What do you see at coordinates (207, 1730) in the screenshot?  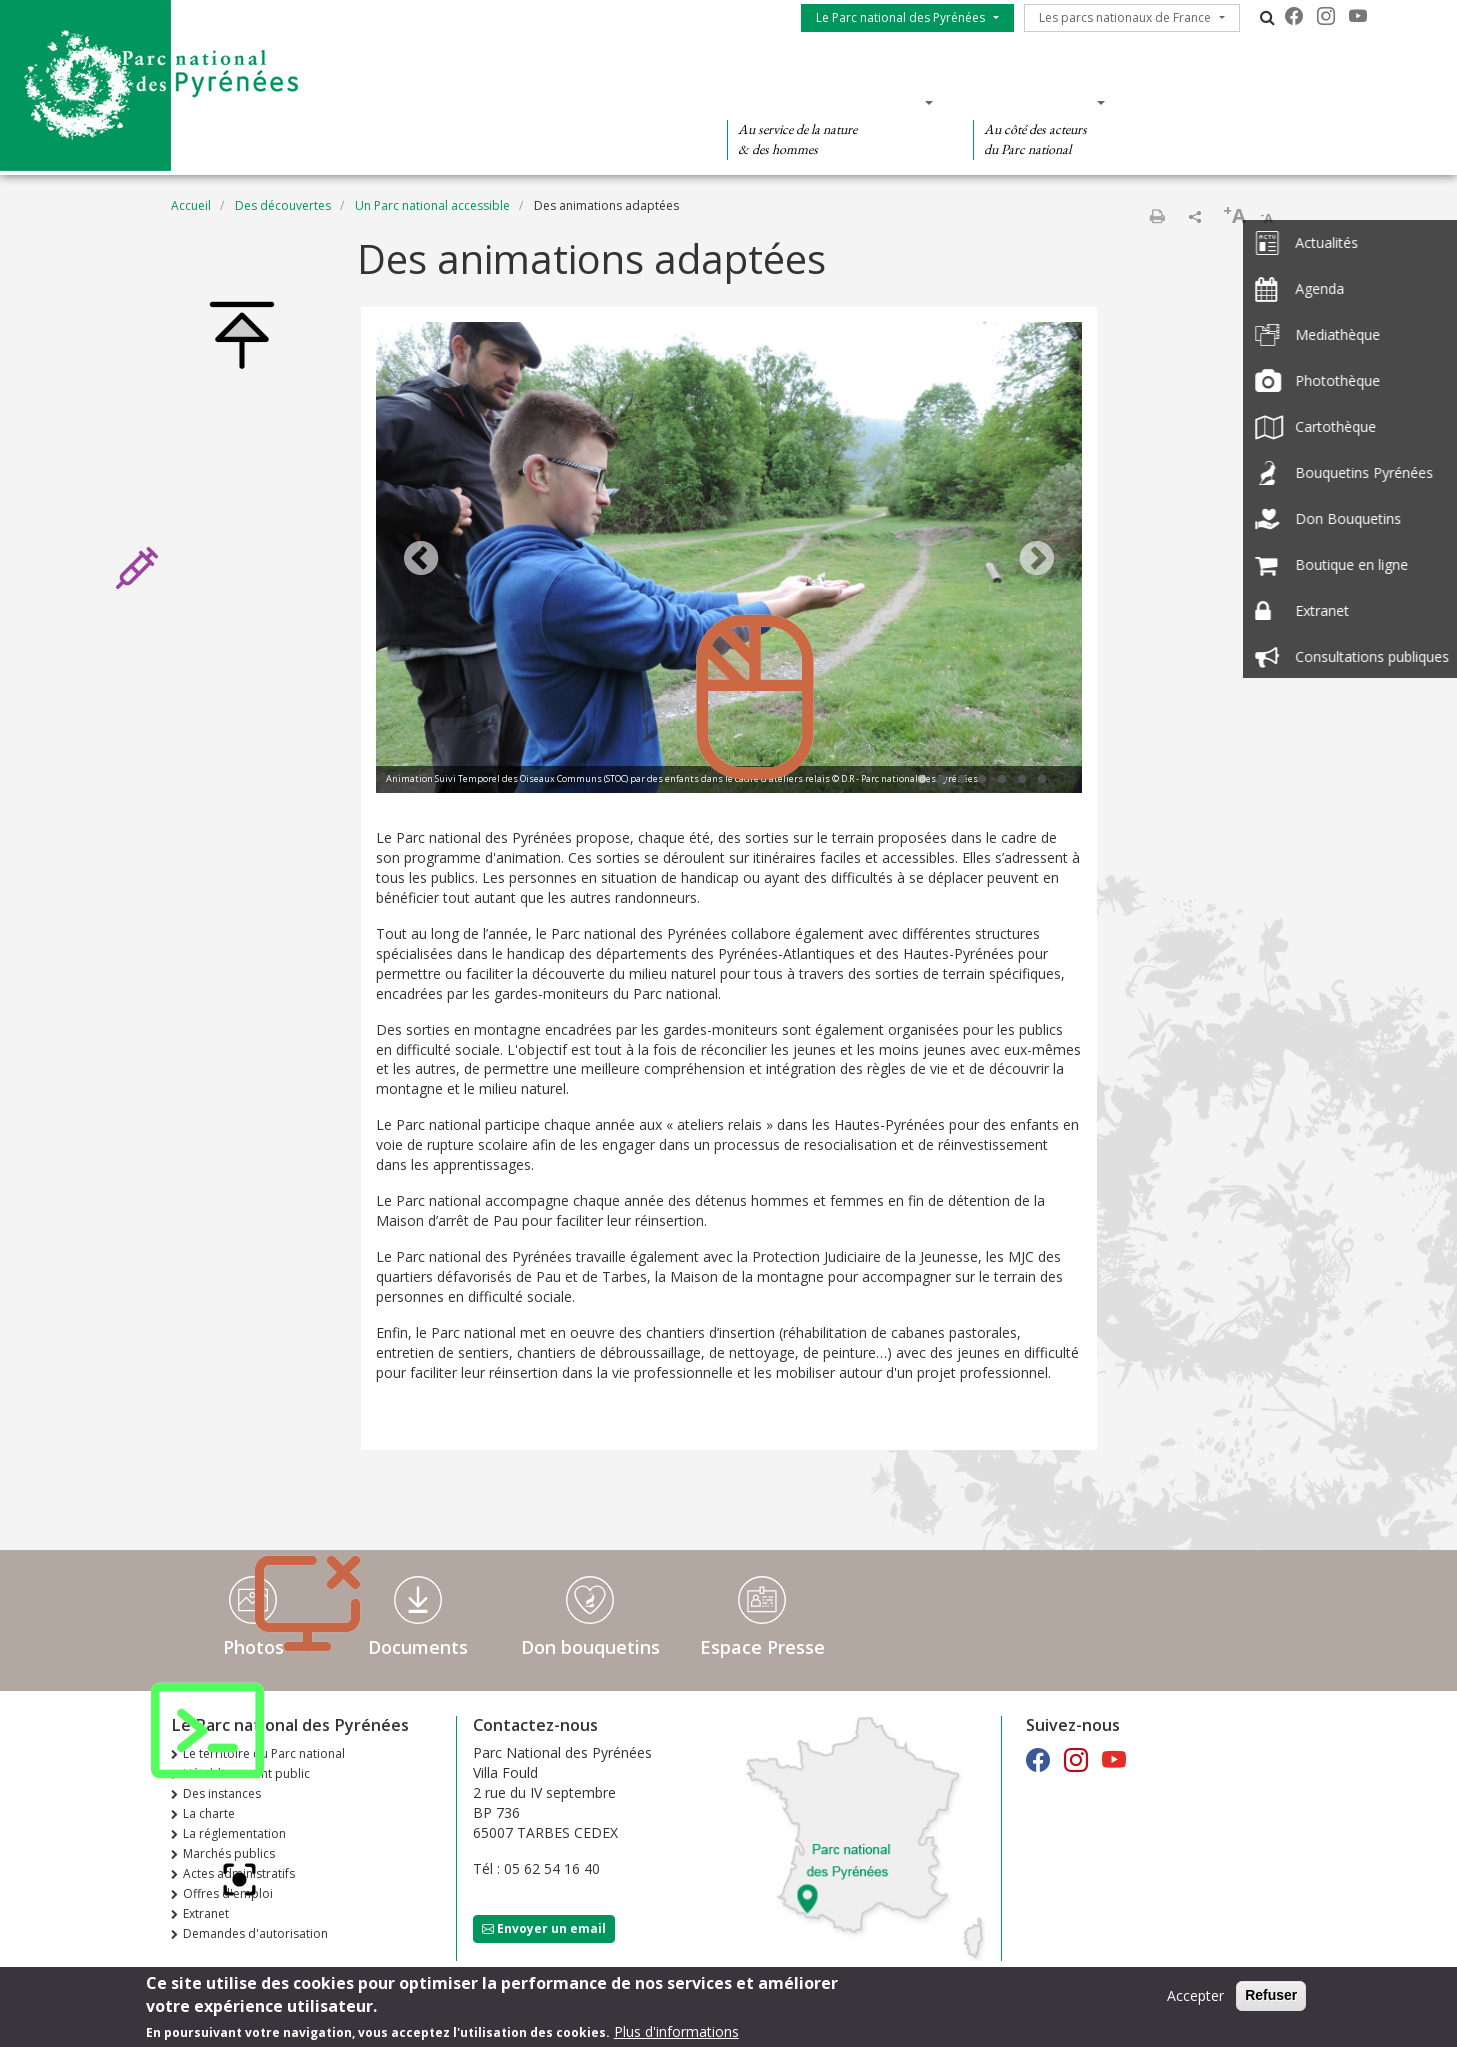 I see `open terminal or command line interface` at bounding box center [207, 1730].